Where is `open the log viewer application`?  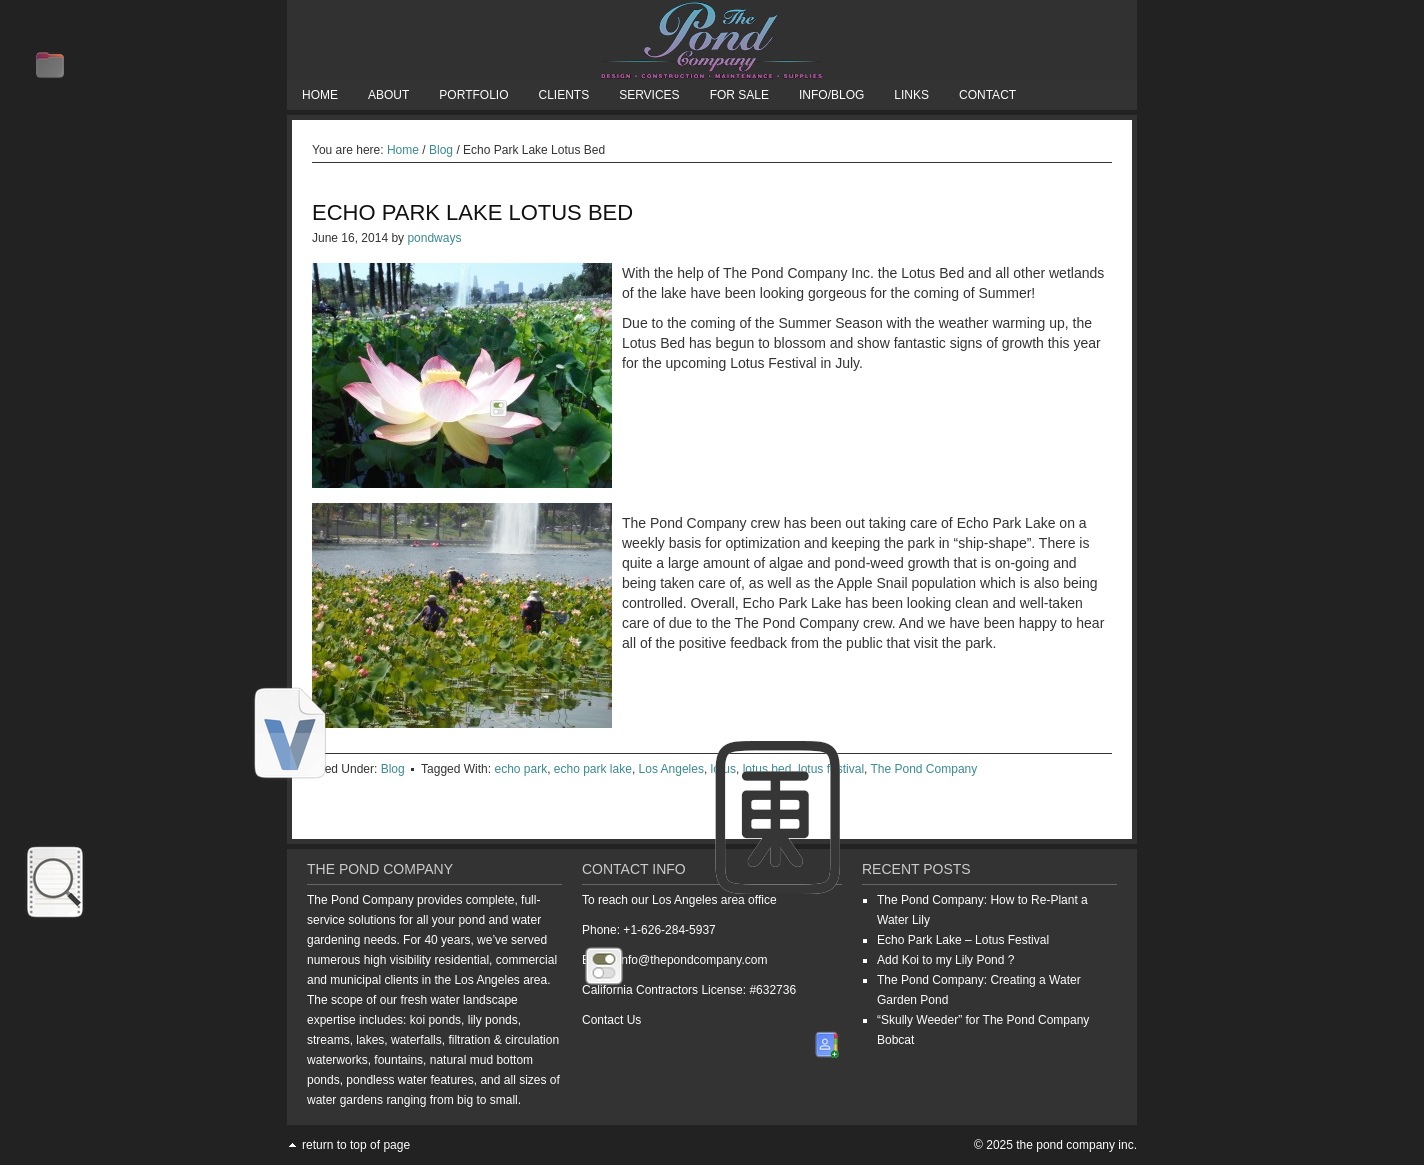
open the log viewer application is located at coordinates (55, 882).